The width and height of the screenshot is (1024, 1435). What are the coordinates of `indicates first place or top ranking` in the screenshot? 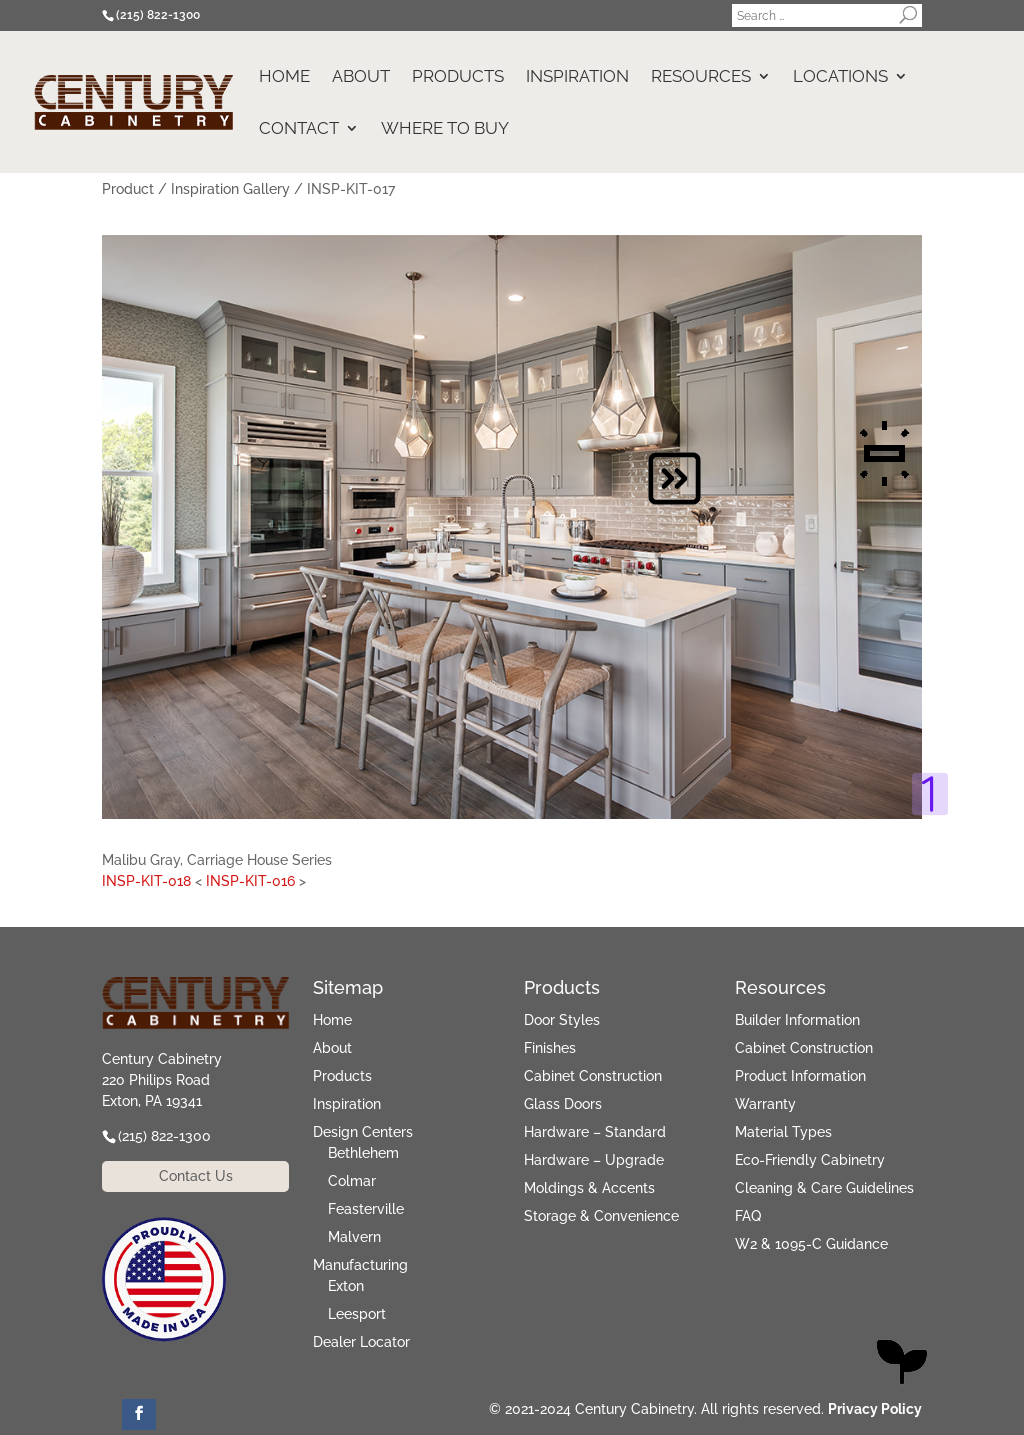 It's located at (930, 794).